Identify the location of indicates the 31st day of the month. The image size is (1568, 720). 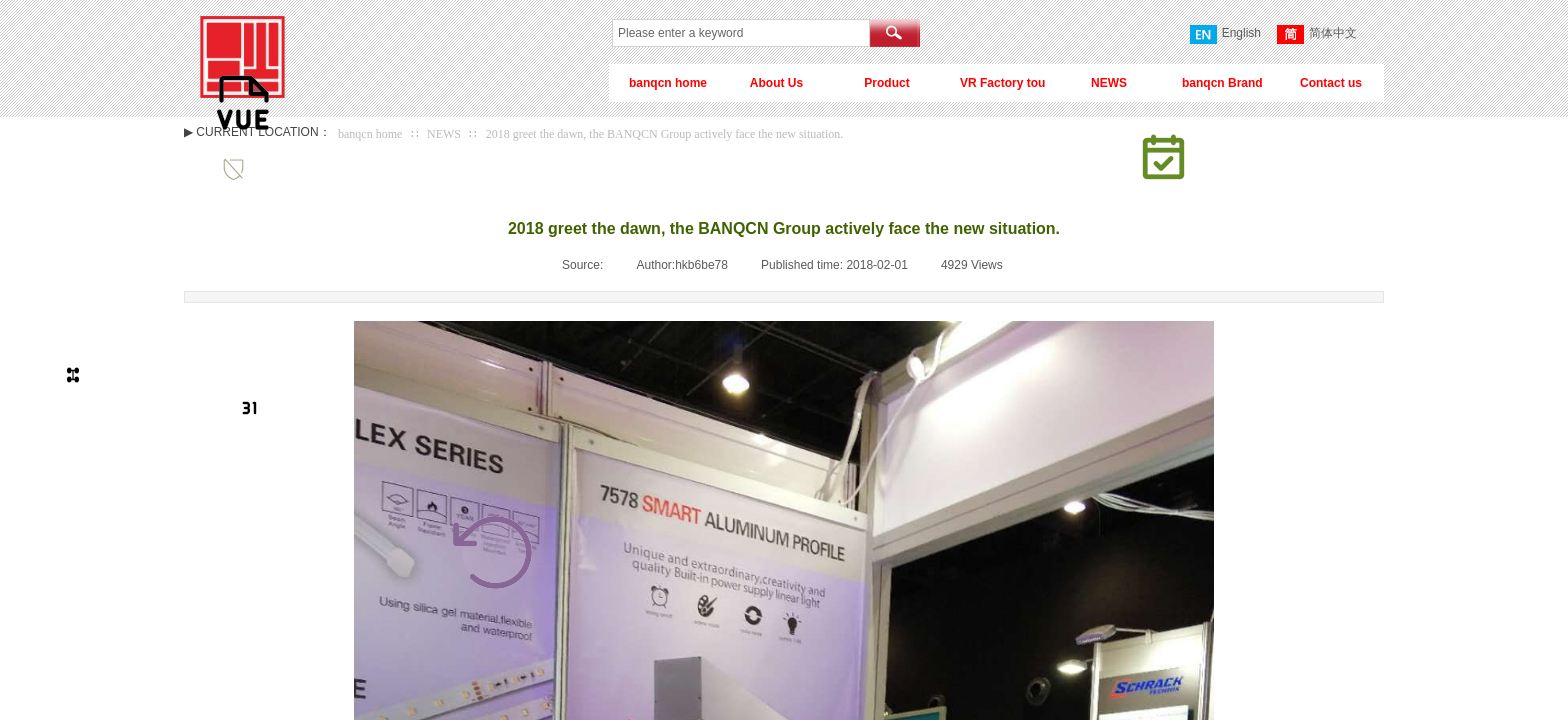
(250, 408).